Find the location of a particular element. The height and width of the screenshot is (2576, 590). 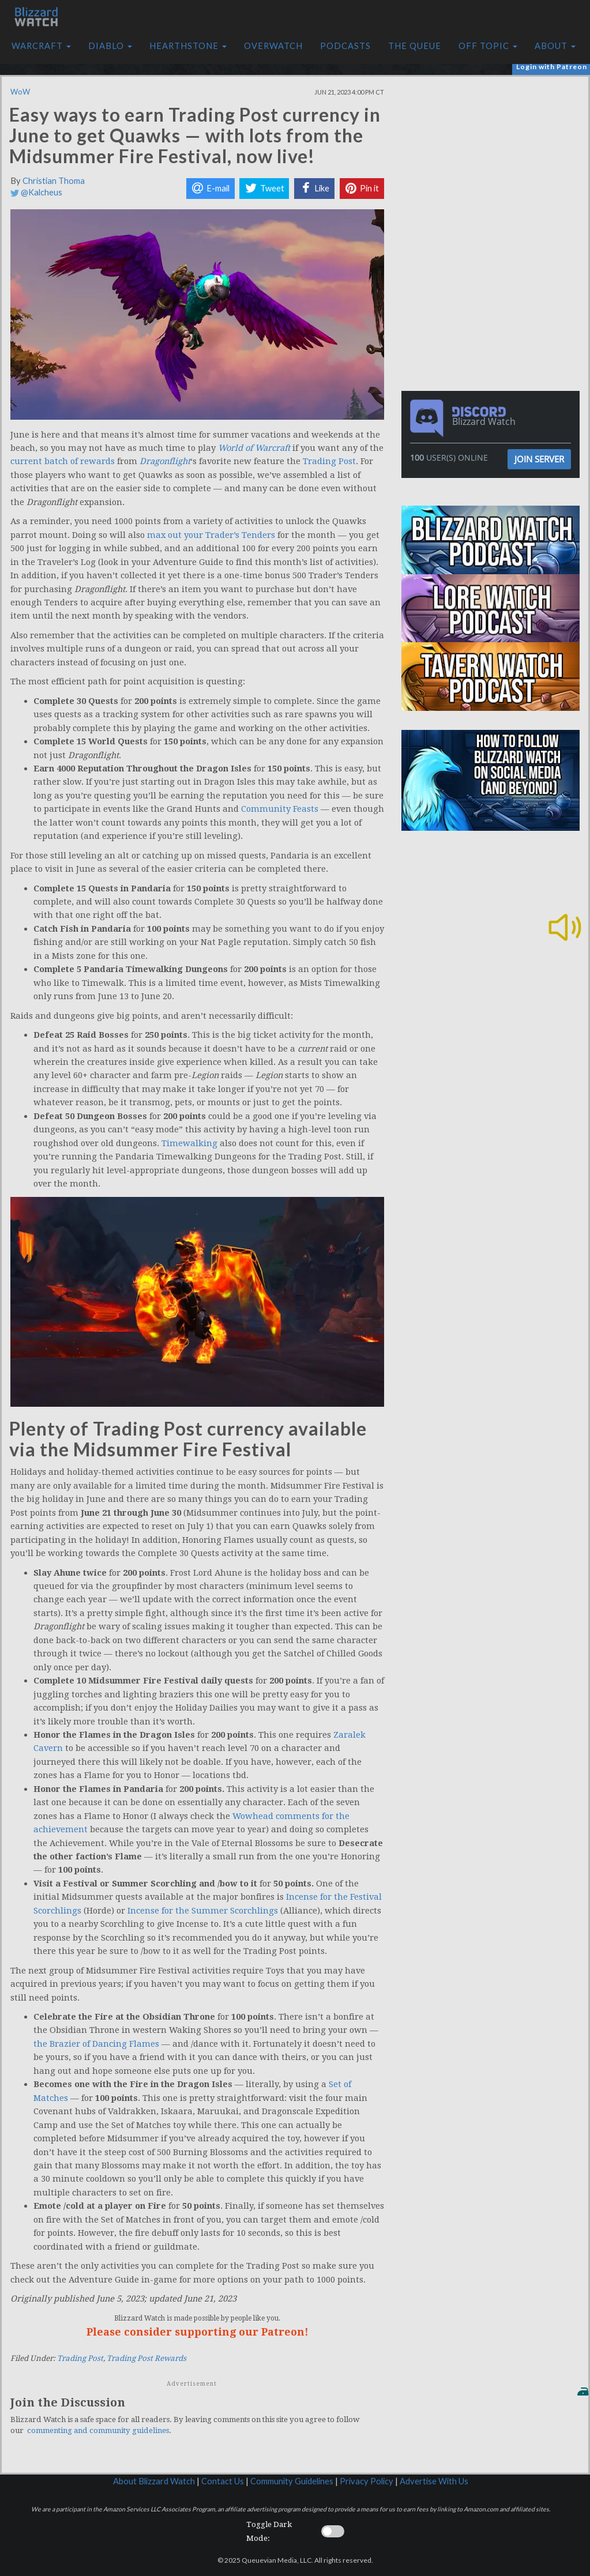

adjust audio volume to medium level is located at coordinates (565, 927).